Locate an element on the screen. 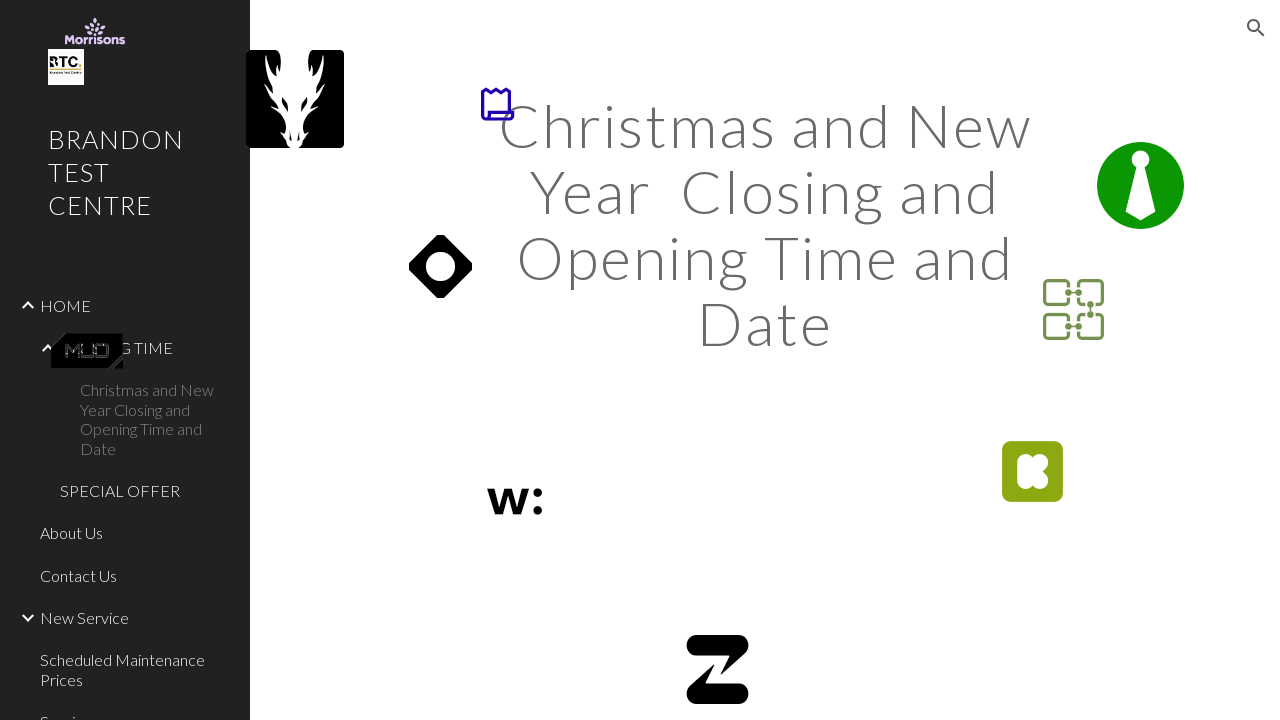 This screenshot has height=720, width=1280. open zulip messaging app is located at coordinates (717, 669).